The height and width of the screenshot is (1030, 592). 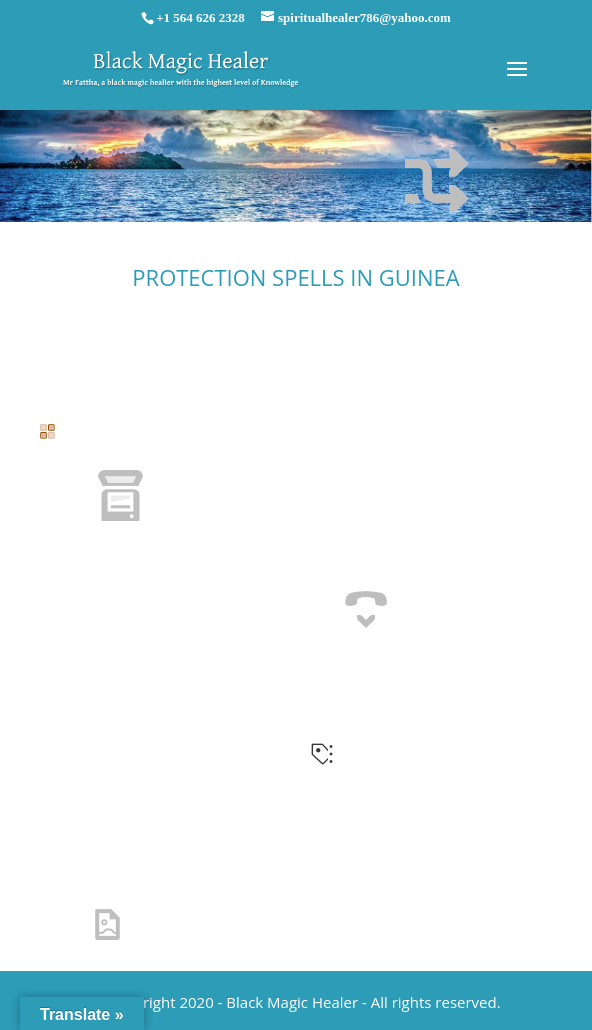 What do you see at coordinates (366, 606) in the screenshot?
I see `end or hang up a call` at bounding box center [366, 606].